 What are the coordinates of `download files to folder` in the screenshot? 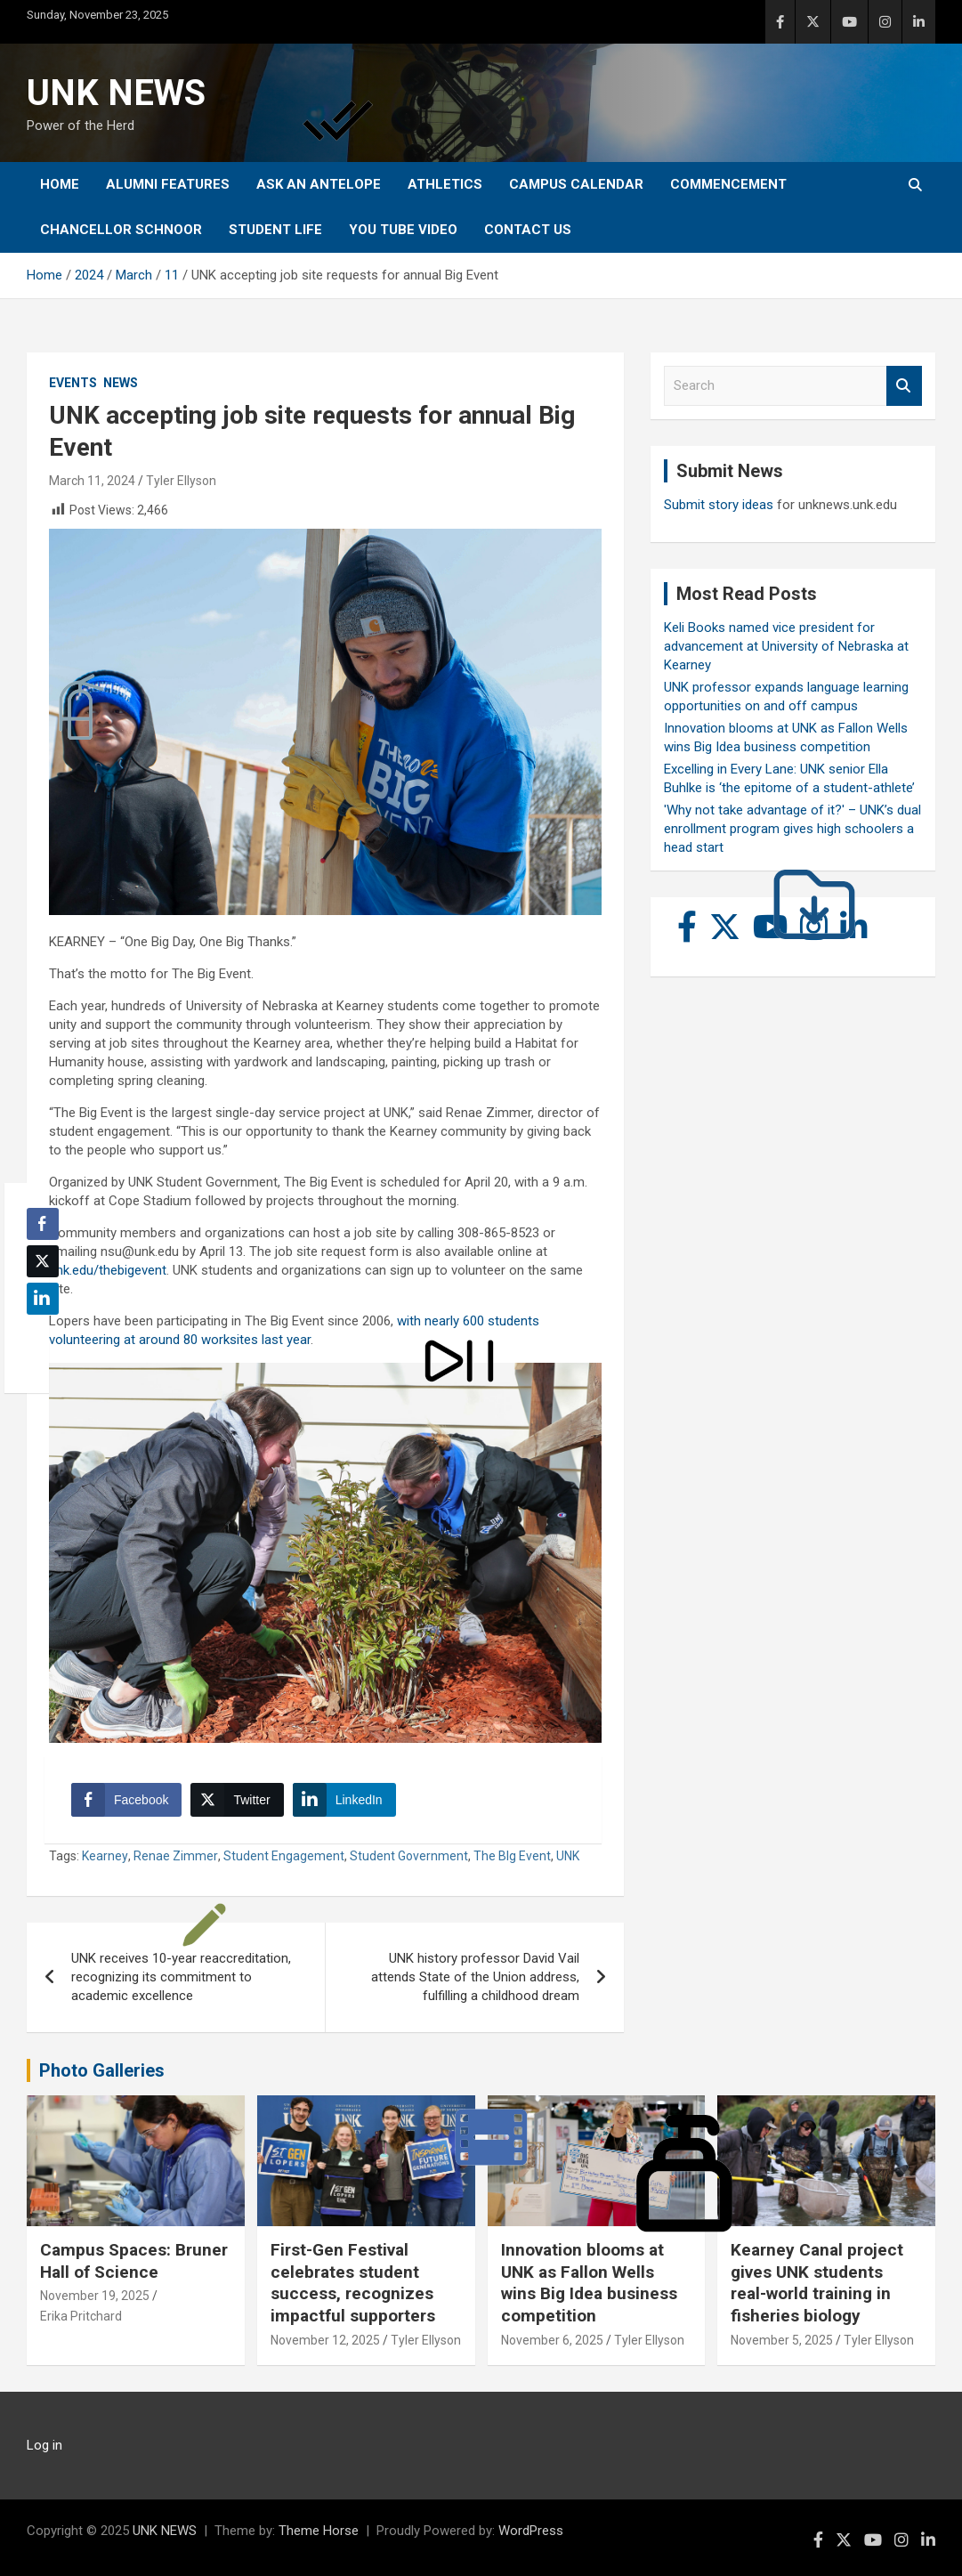 It's located at (814, 904).